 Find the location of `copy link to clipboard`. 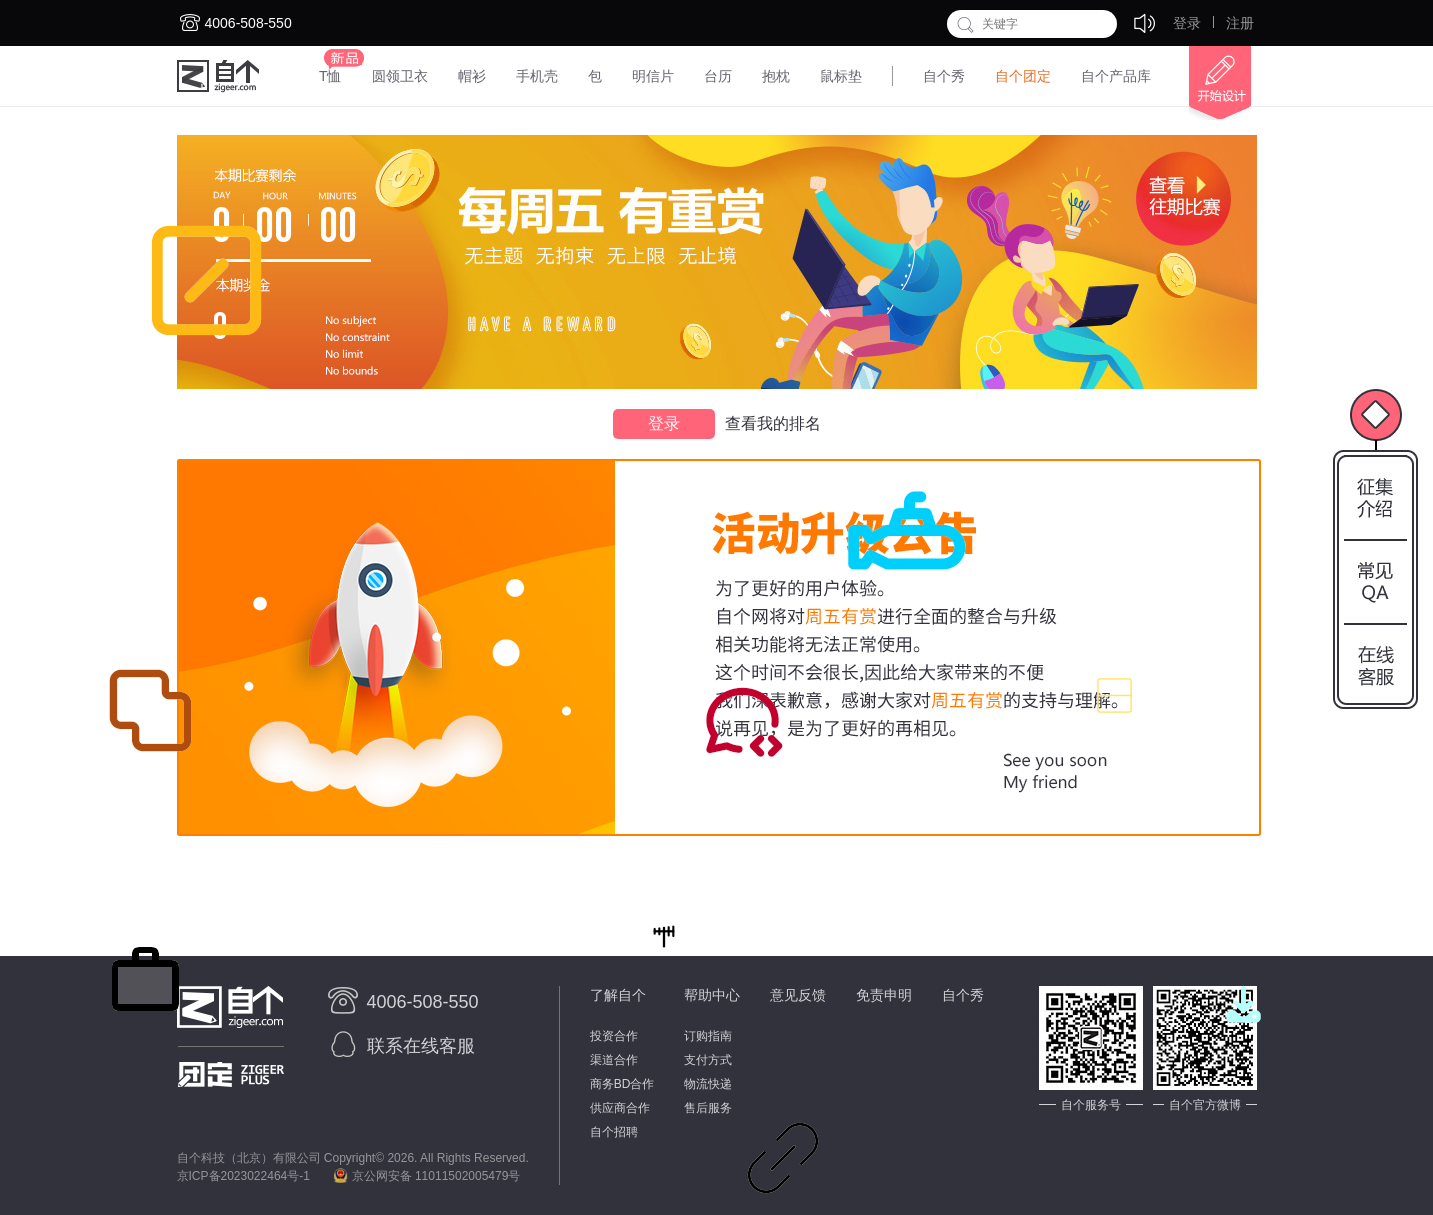

copy link to clipboard is located at coordinates (783, 1158).